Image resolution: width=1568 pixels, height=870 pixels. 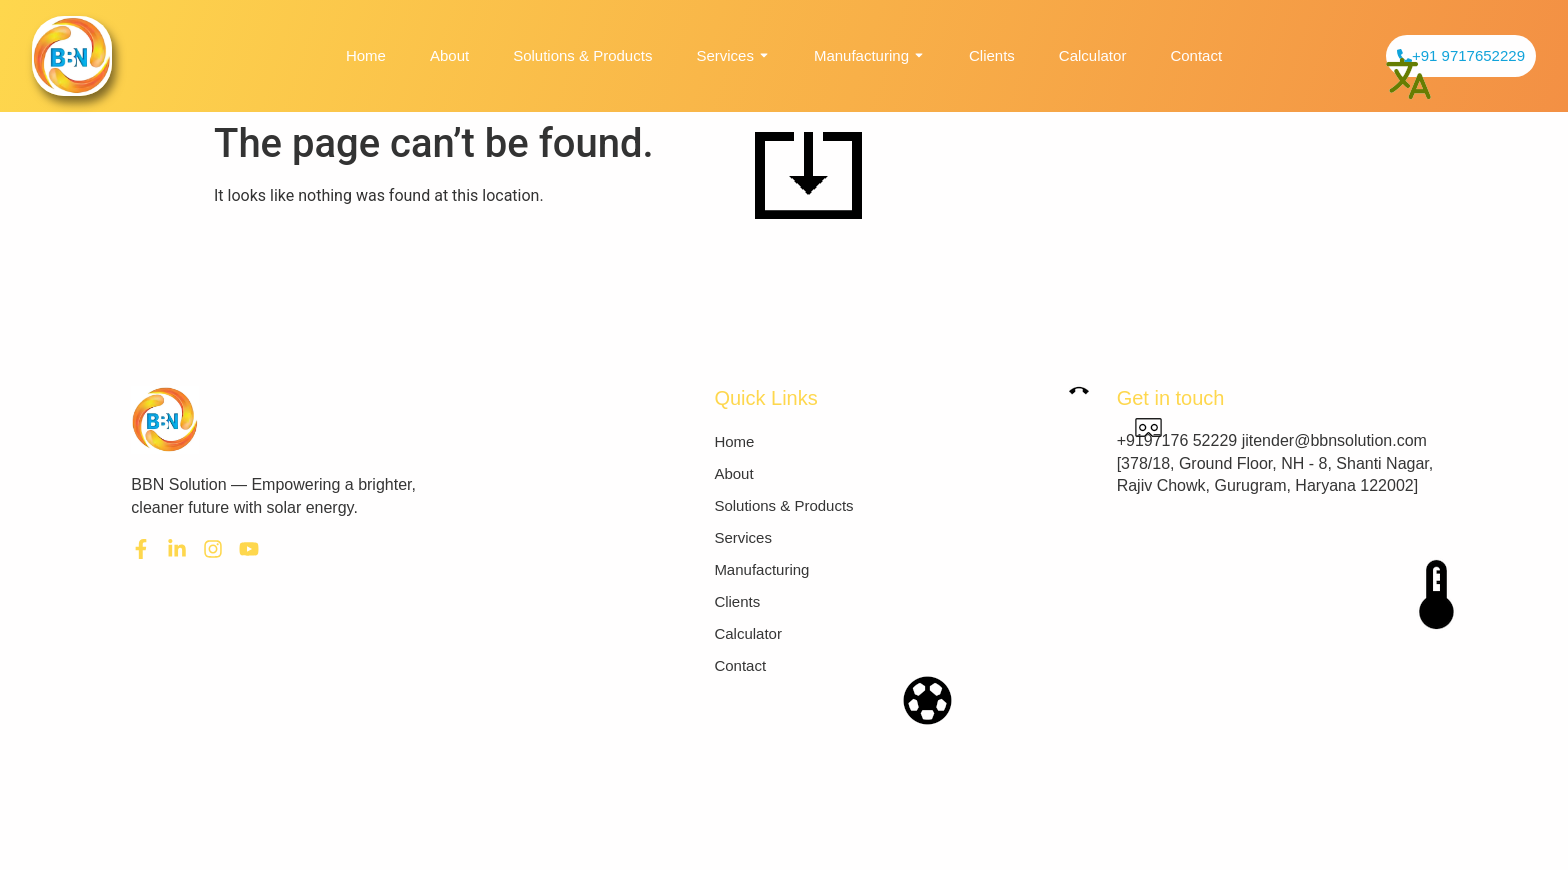 What do you see at coordinates (1408, 78) in the screenshot?
I see `change language settings` at bounding box center [1408, 78].